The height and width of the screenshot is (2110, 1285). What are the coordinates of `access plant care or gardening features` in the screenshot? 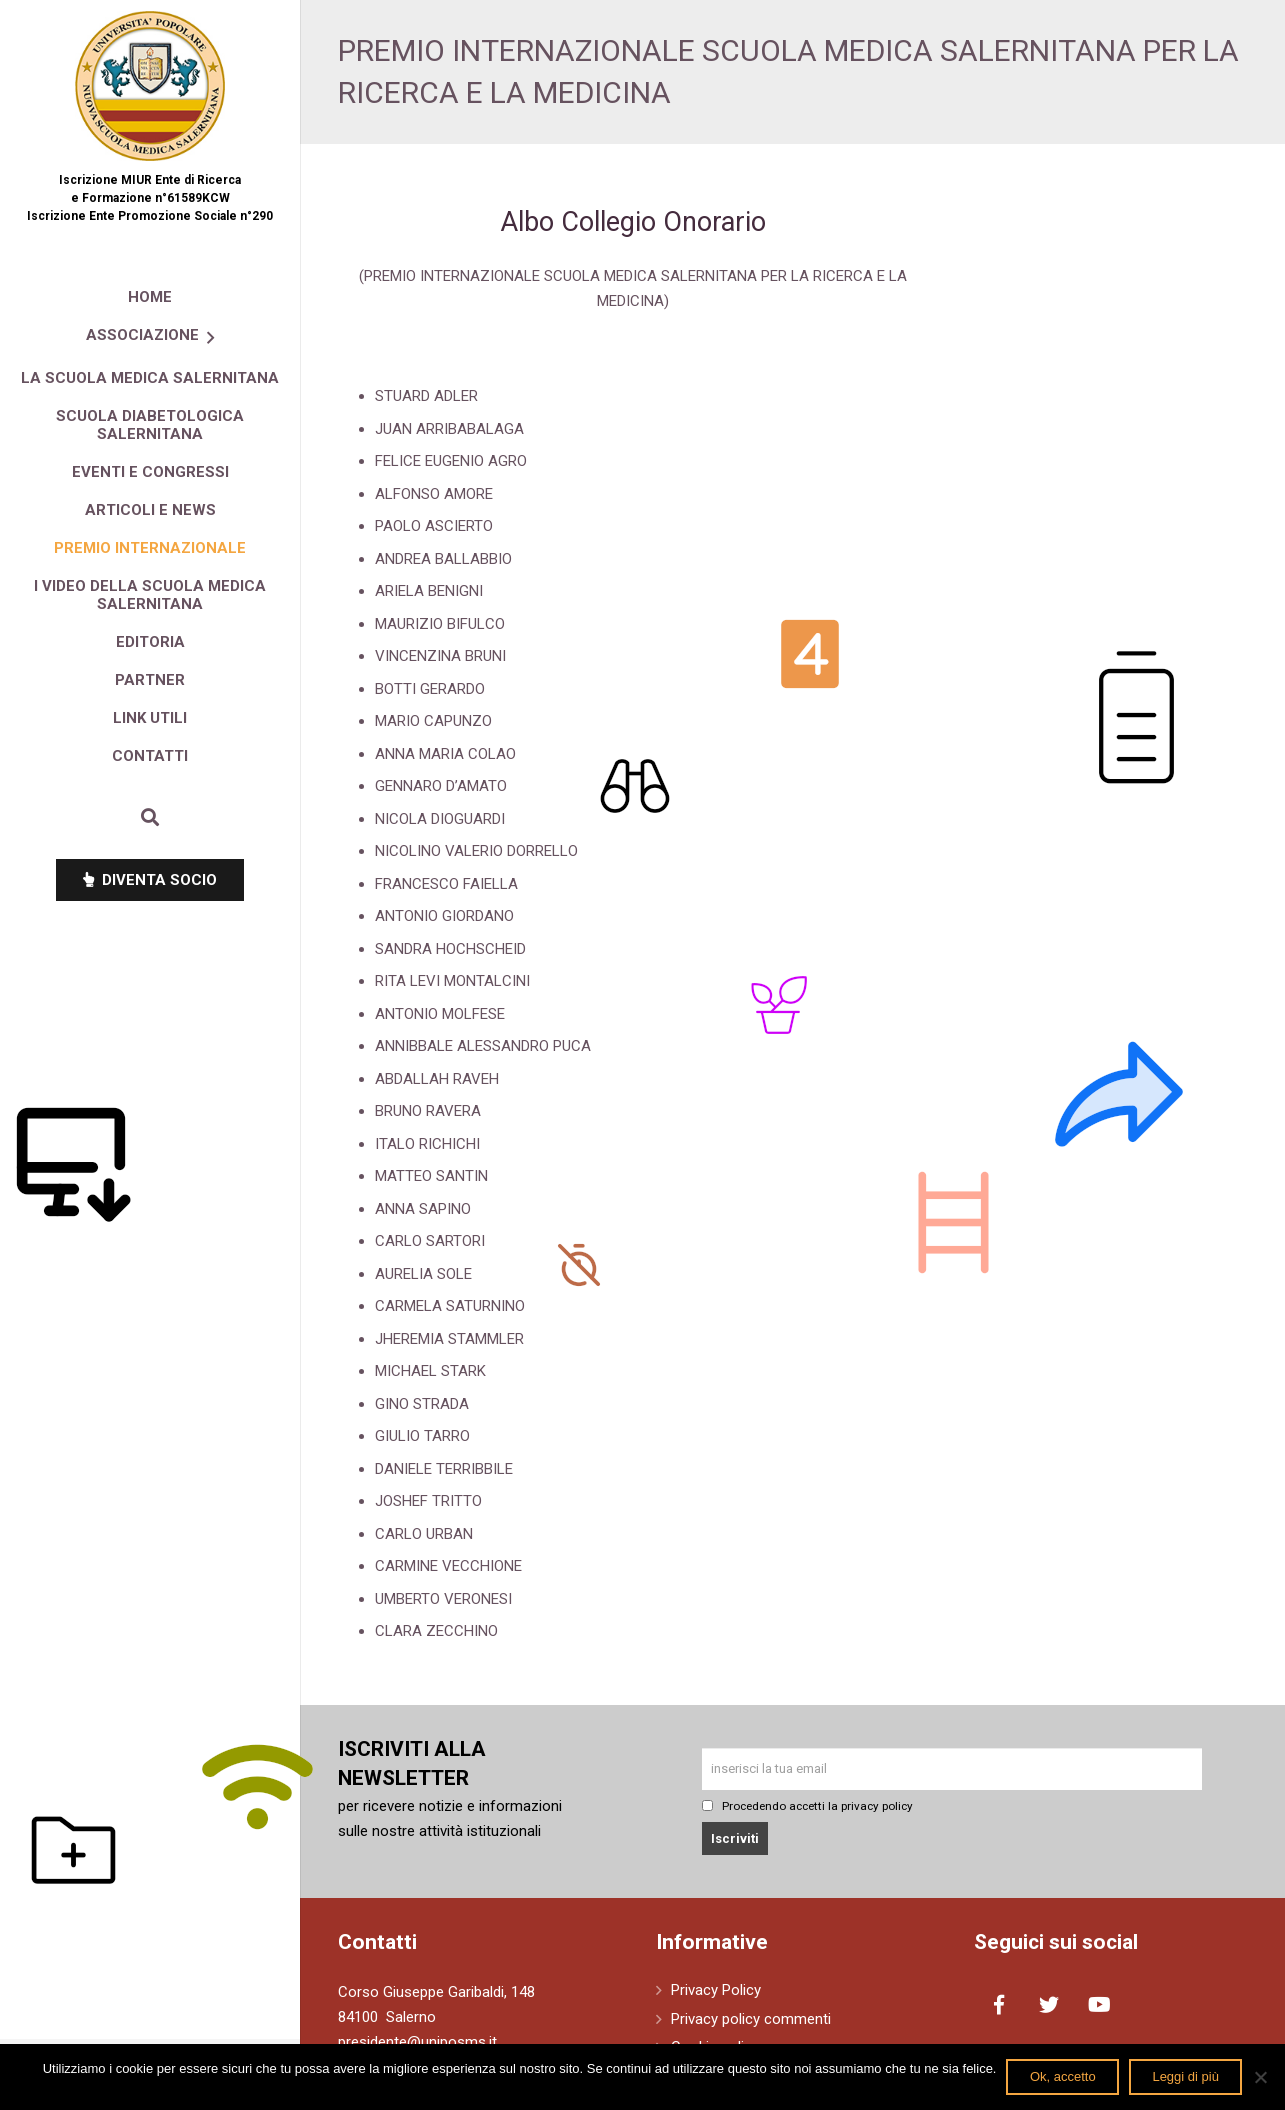 It's located at (778, 1005).